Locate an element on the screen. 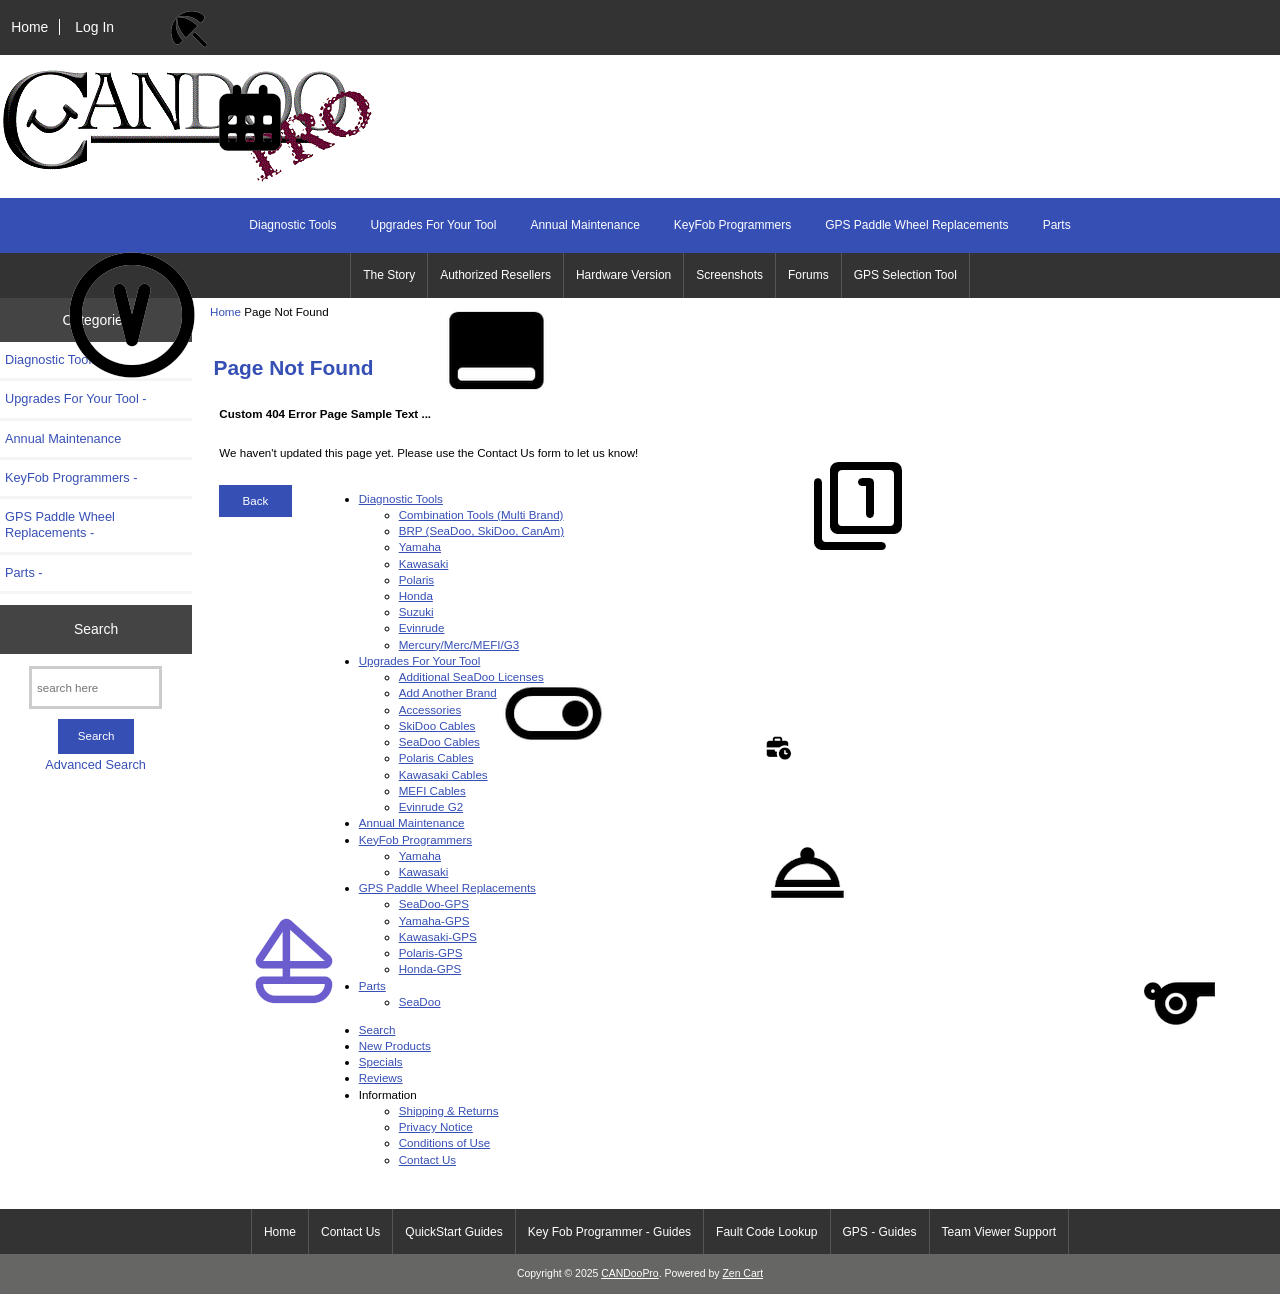  access sports features or content is located at coordinates (1179, 1003).